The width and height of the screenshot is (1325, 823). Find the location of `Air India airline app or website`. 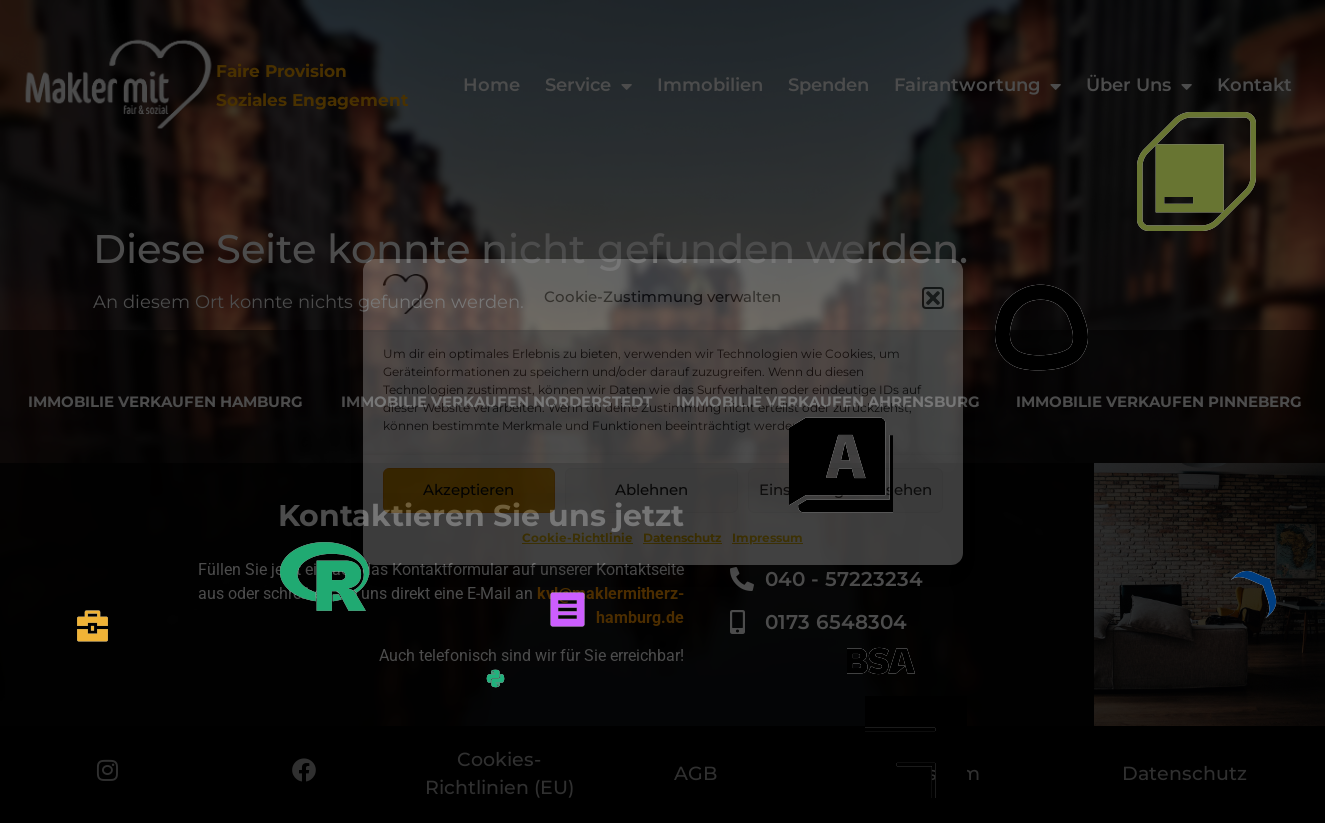

Air India airline app or website is located at coordinates (1253, 594).